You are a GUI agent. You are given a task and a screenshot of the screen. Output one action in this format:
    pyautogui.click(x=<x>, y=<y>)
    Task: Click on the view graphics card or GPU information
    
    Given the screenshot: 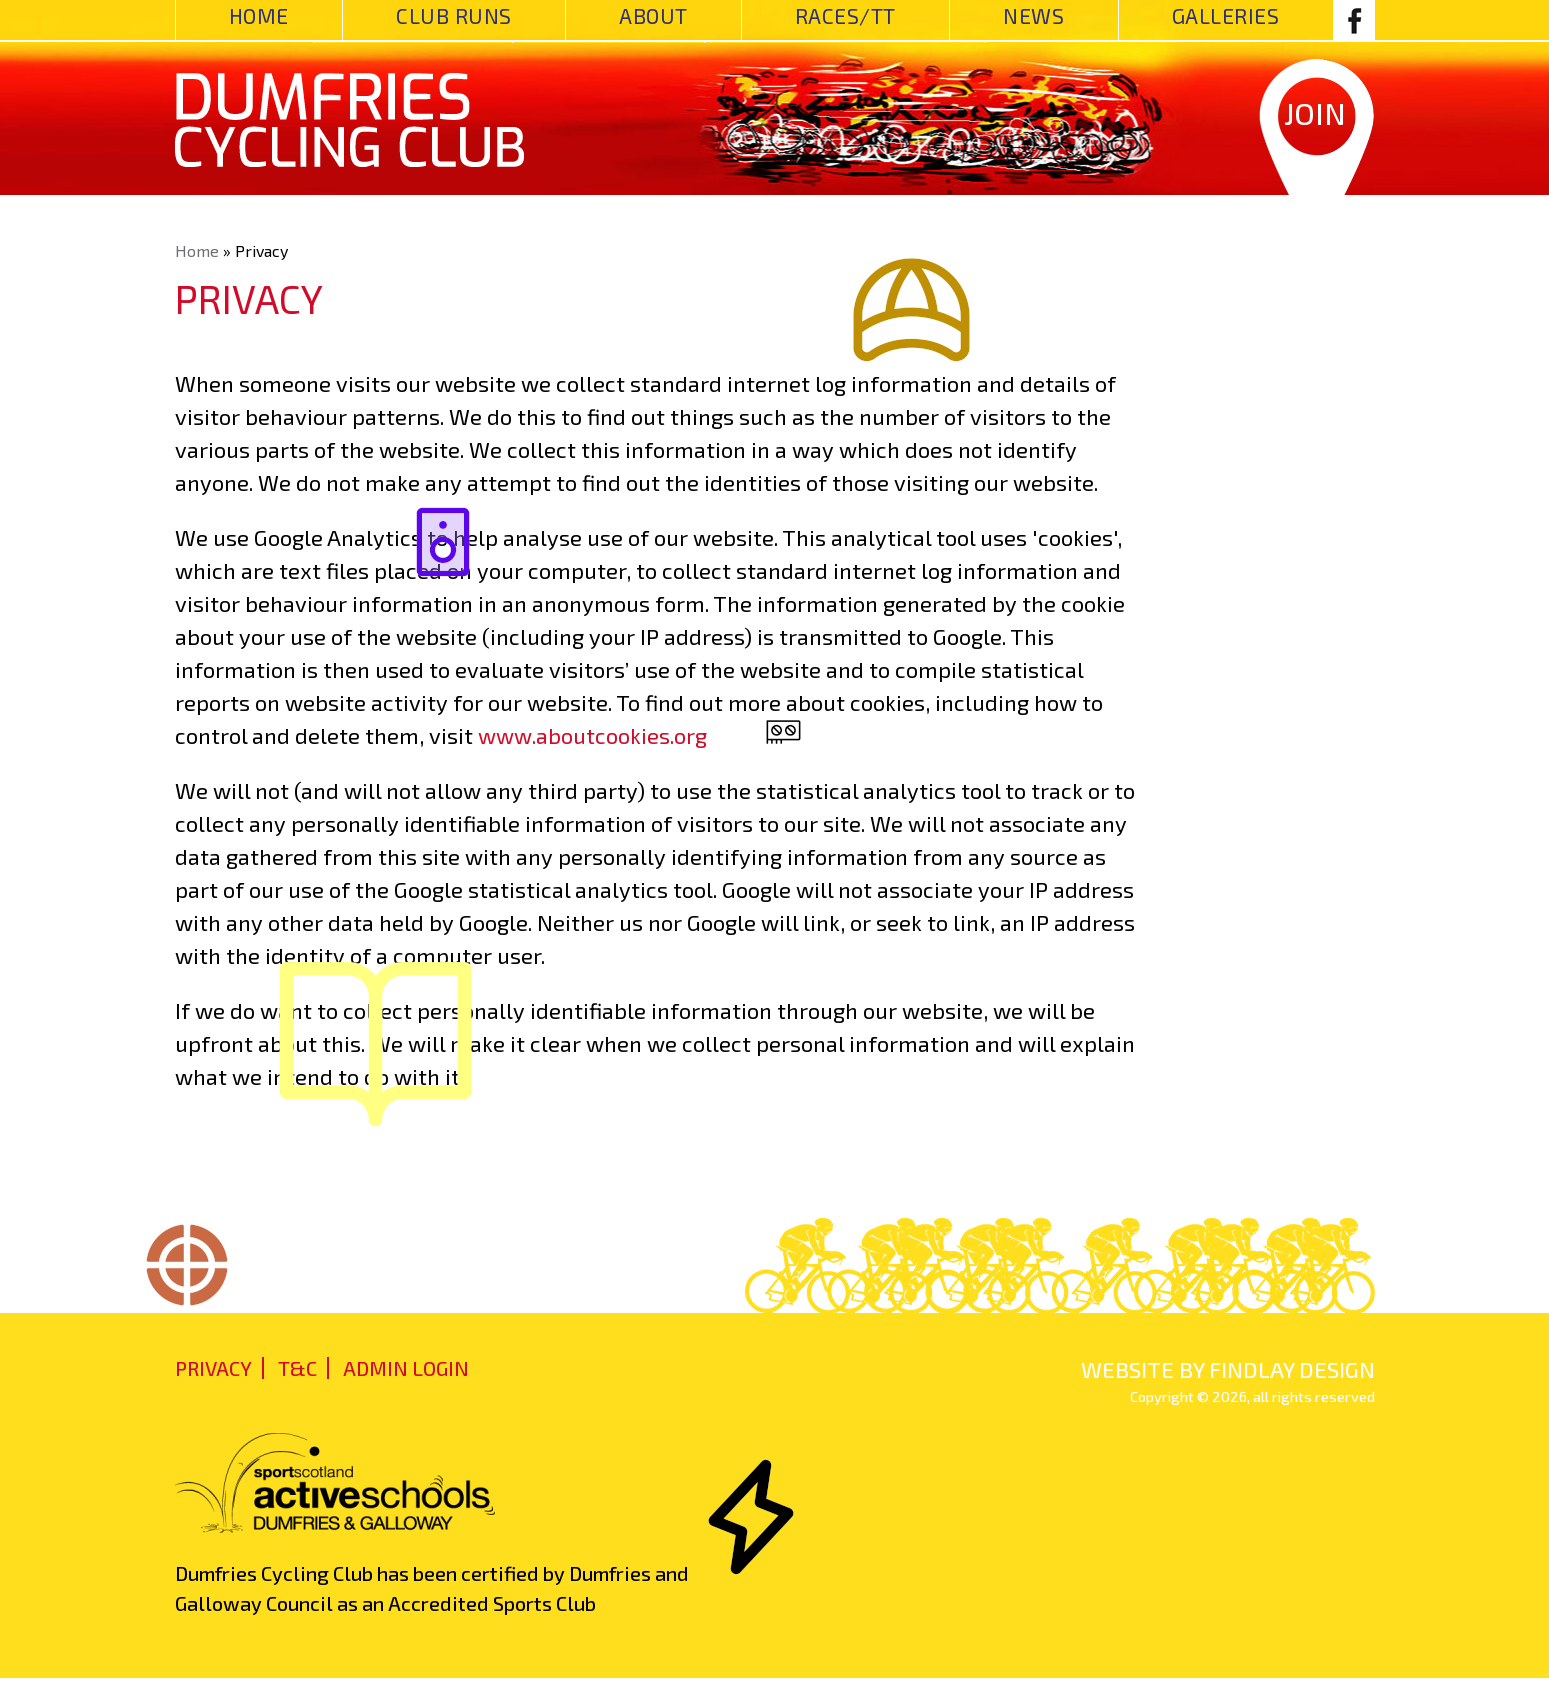 What is the action you would take?
    pyautogui.click(x=783, y=731)
    